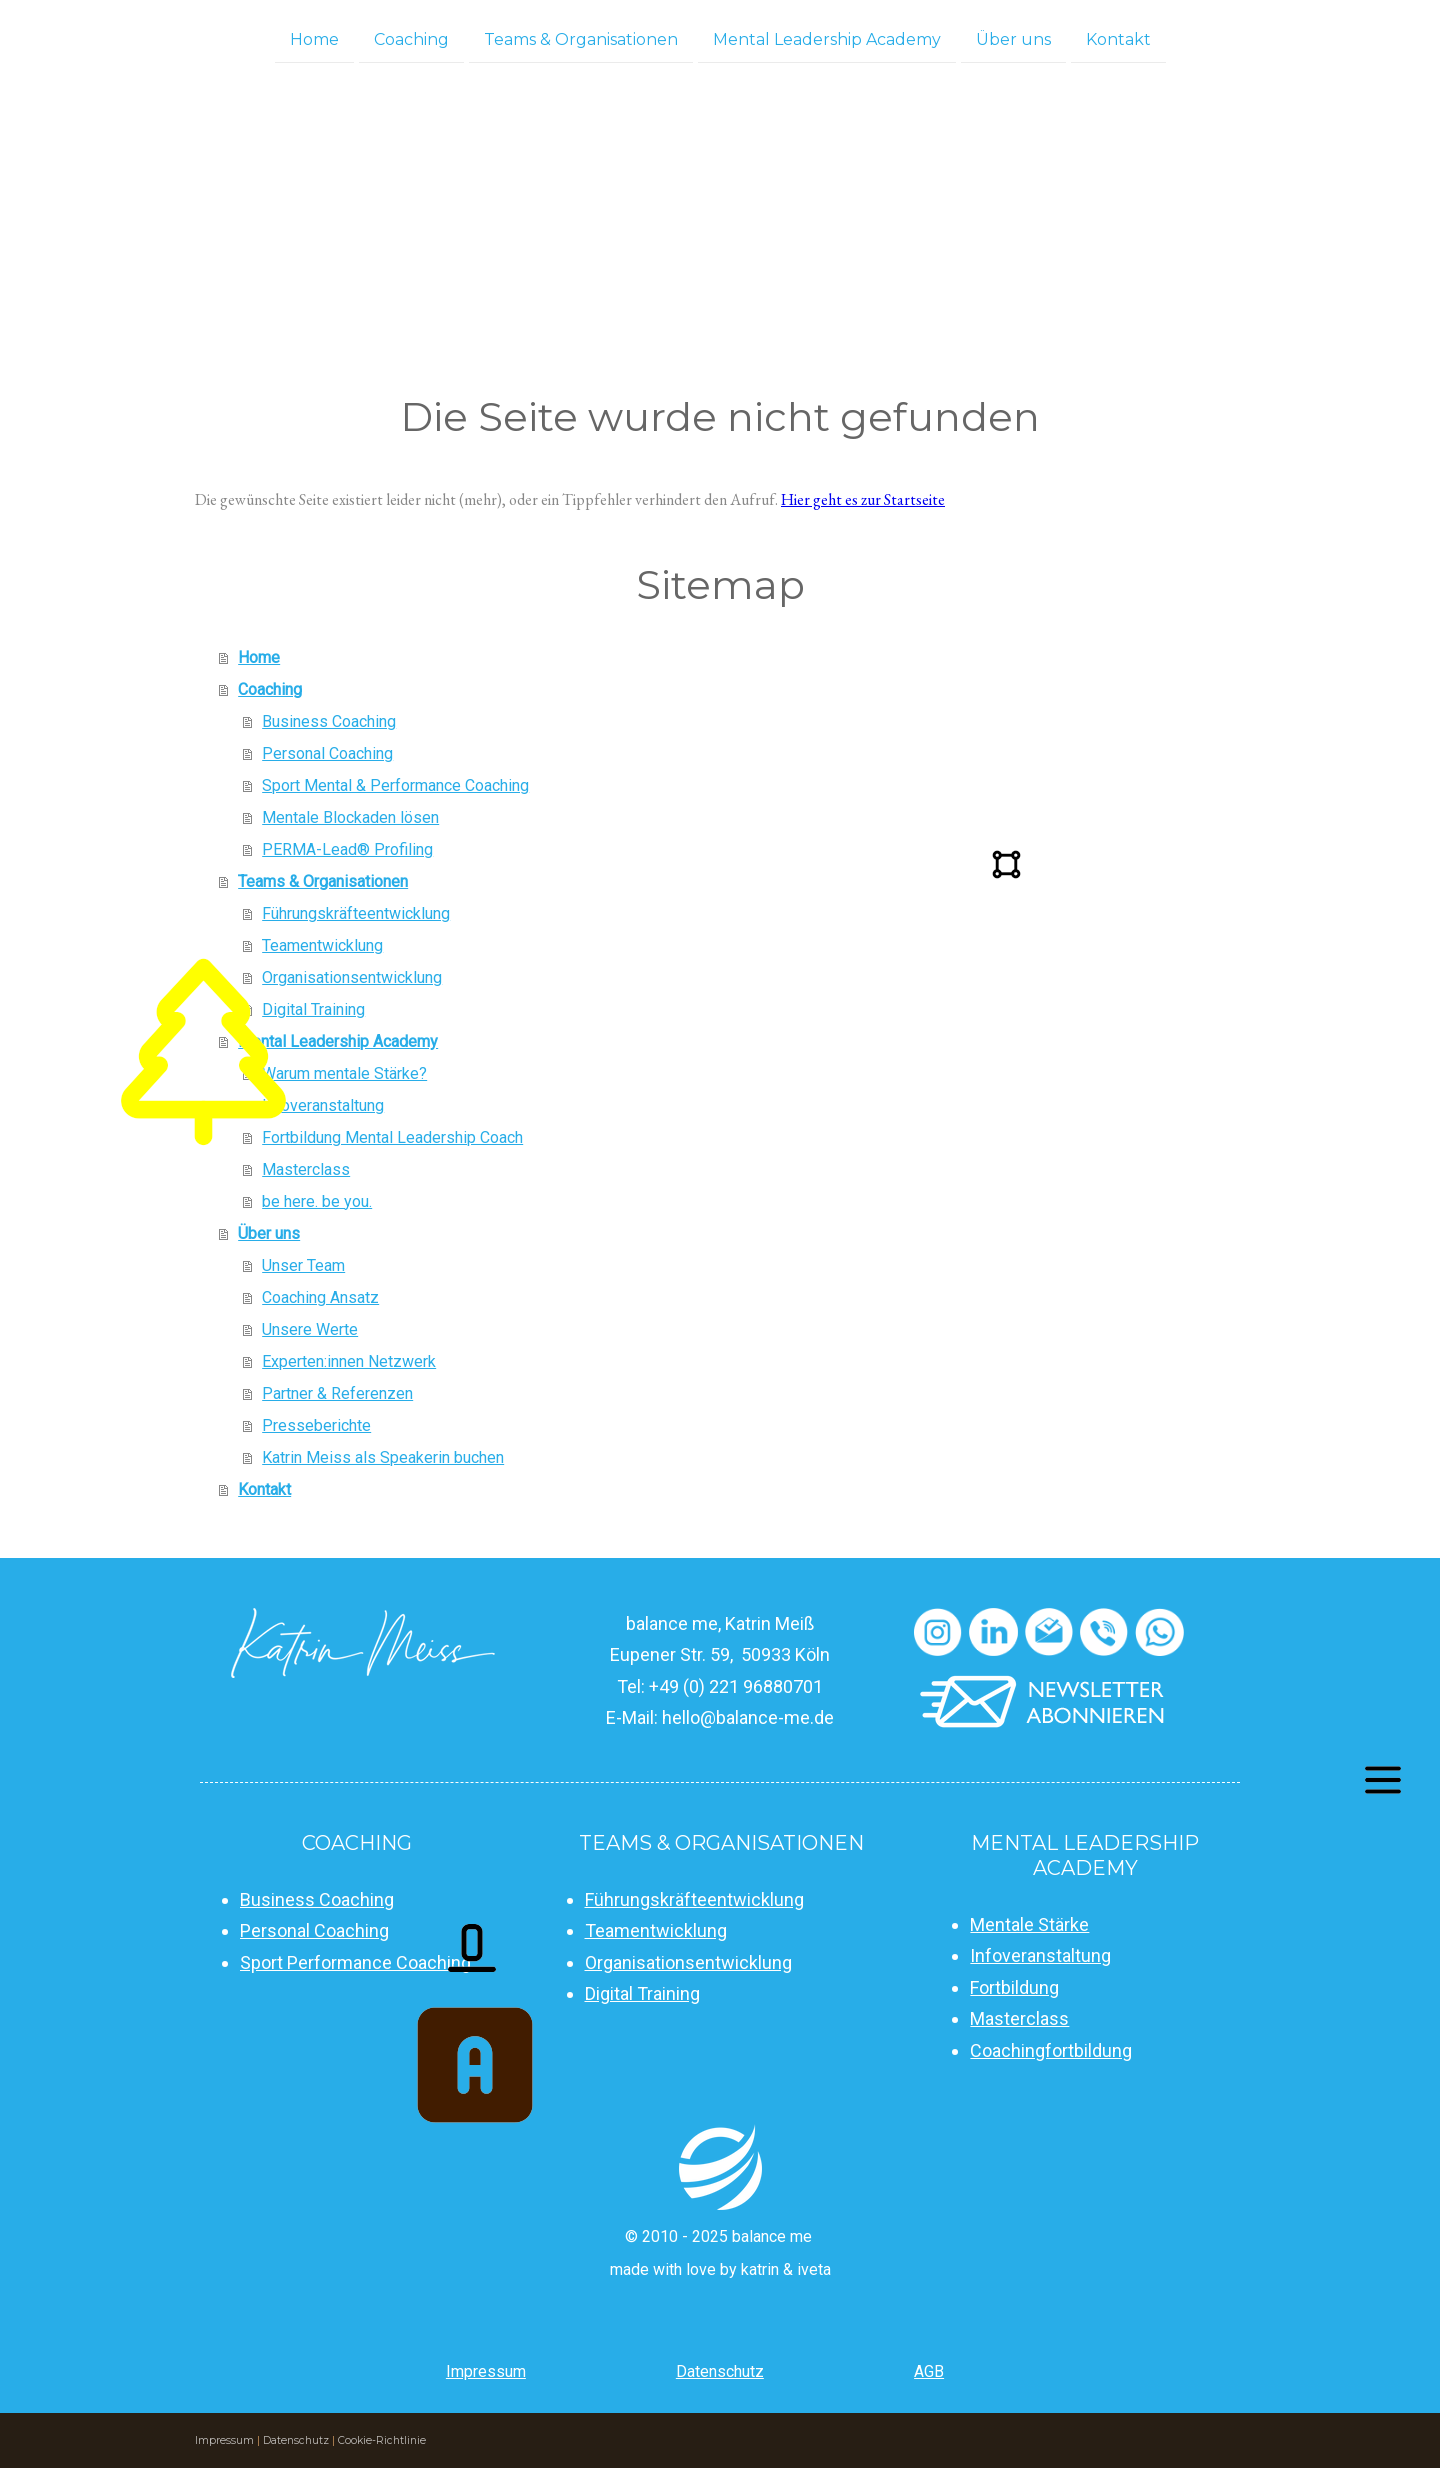  Describe the element at coordinates (203, 1047) in the screenshot. I see `access nature or outdoor-related content` at that location.